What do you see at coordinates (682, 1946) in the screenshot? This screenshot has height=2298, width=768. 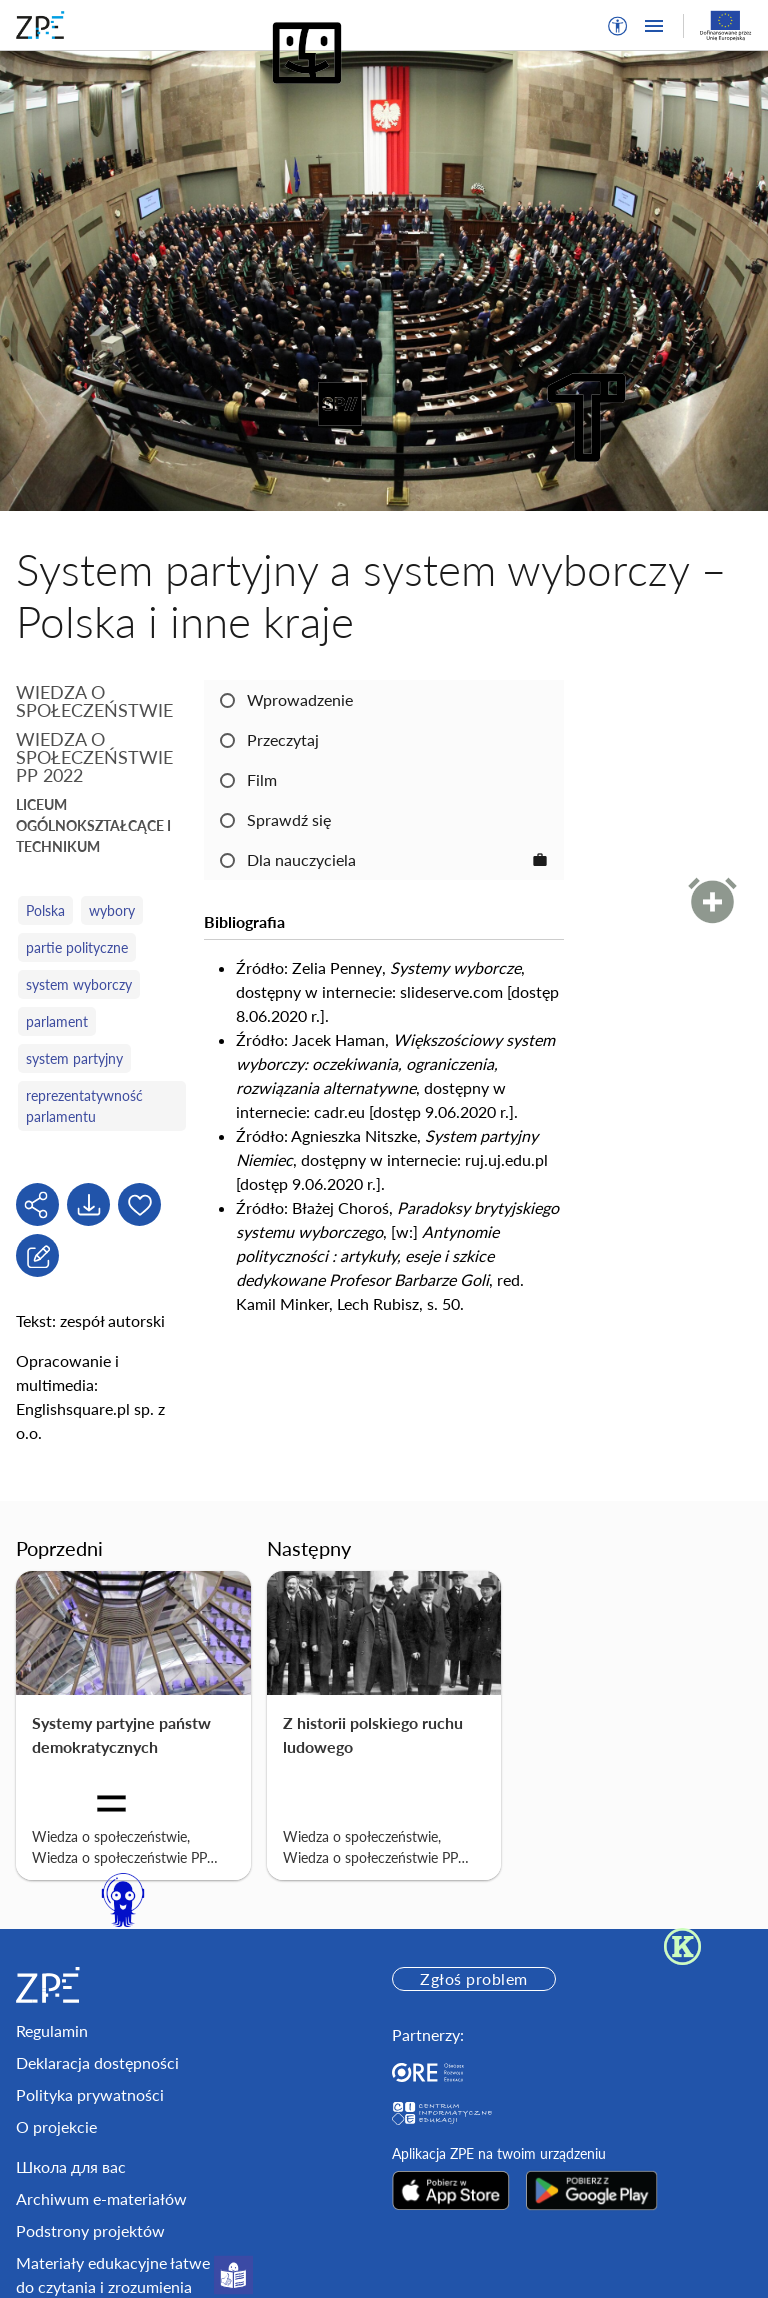 I see `known publishing platform logo` at bounding box center [682, 1946].